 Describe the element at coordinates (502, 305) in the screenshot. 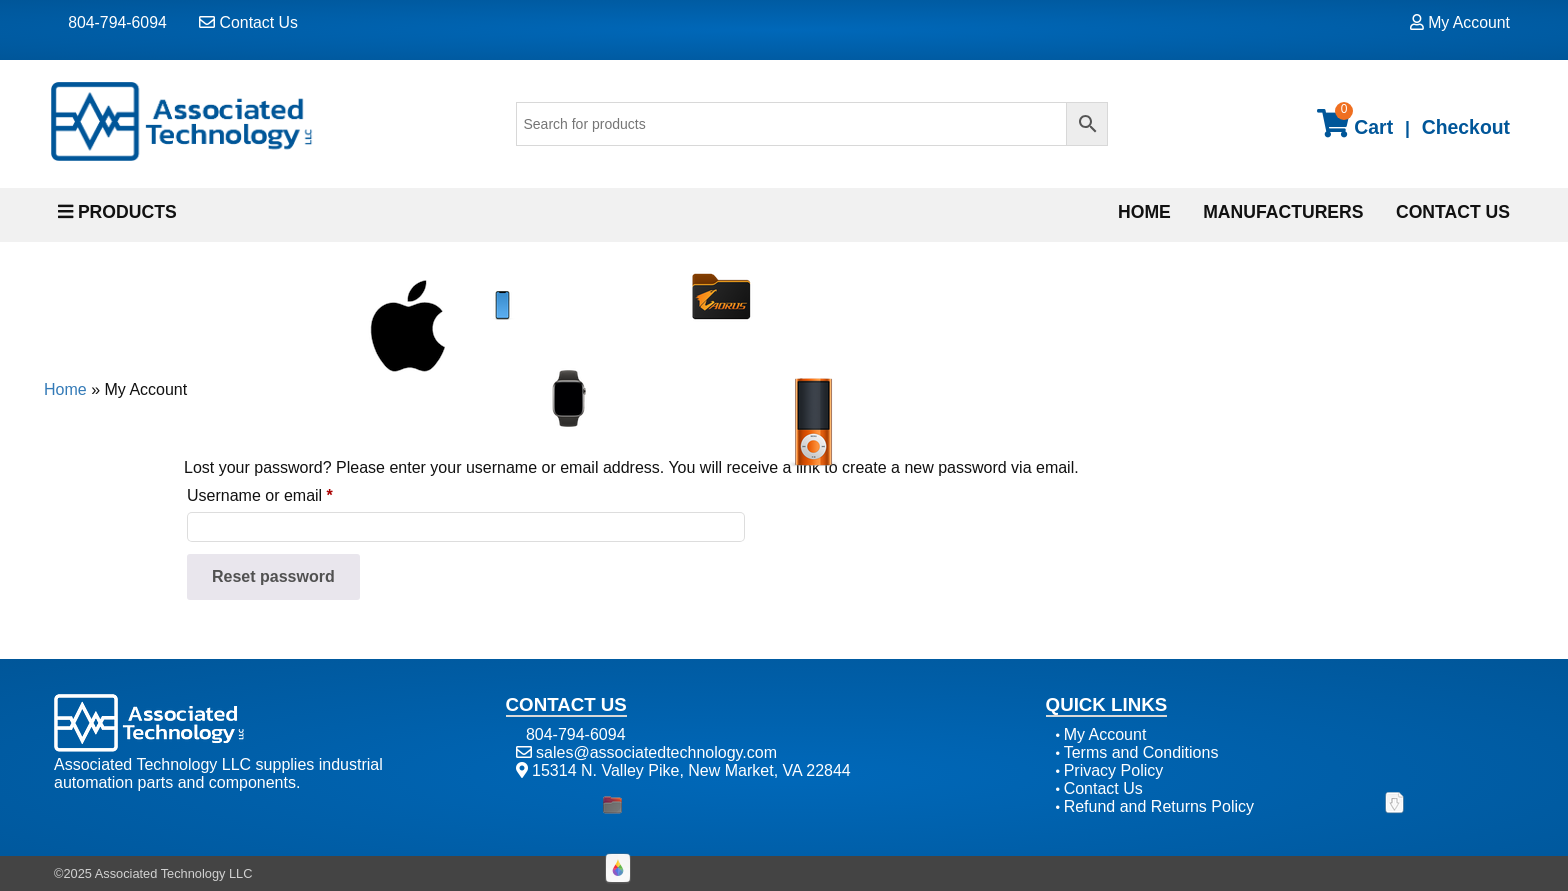

I see `iPhone 11 or 12 device icon` at that location.